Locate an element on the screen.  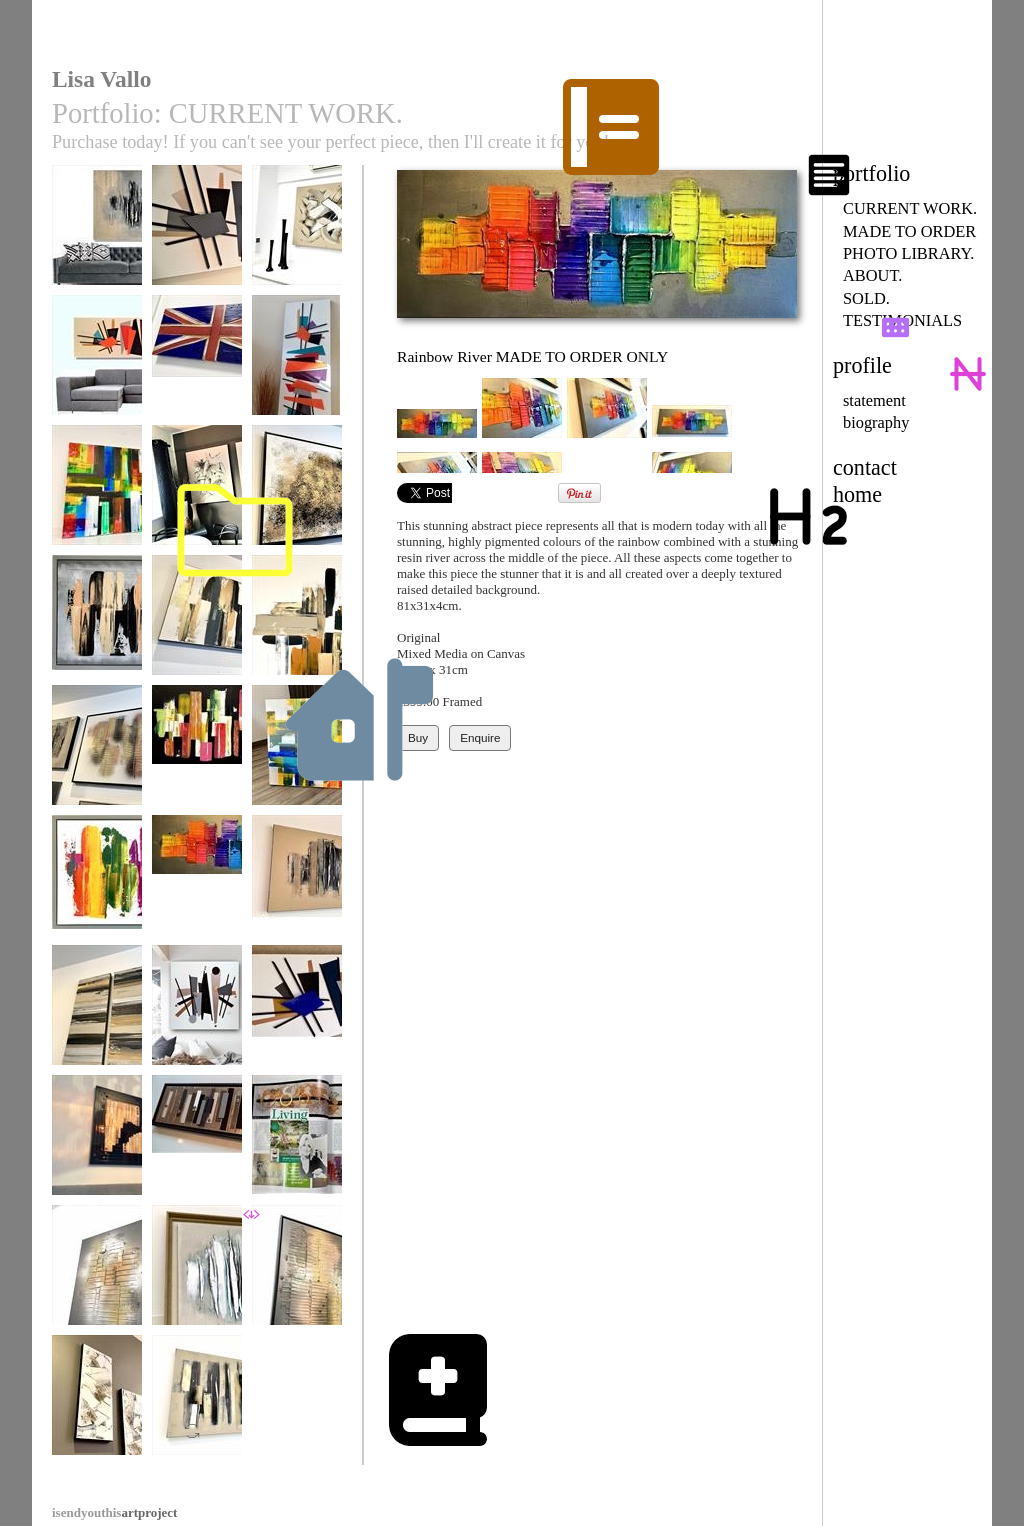
download source code or script files is located at coordinates (251, 1214).